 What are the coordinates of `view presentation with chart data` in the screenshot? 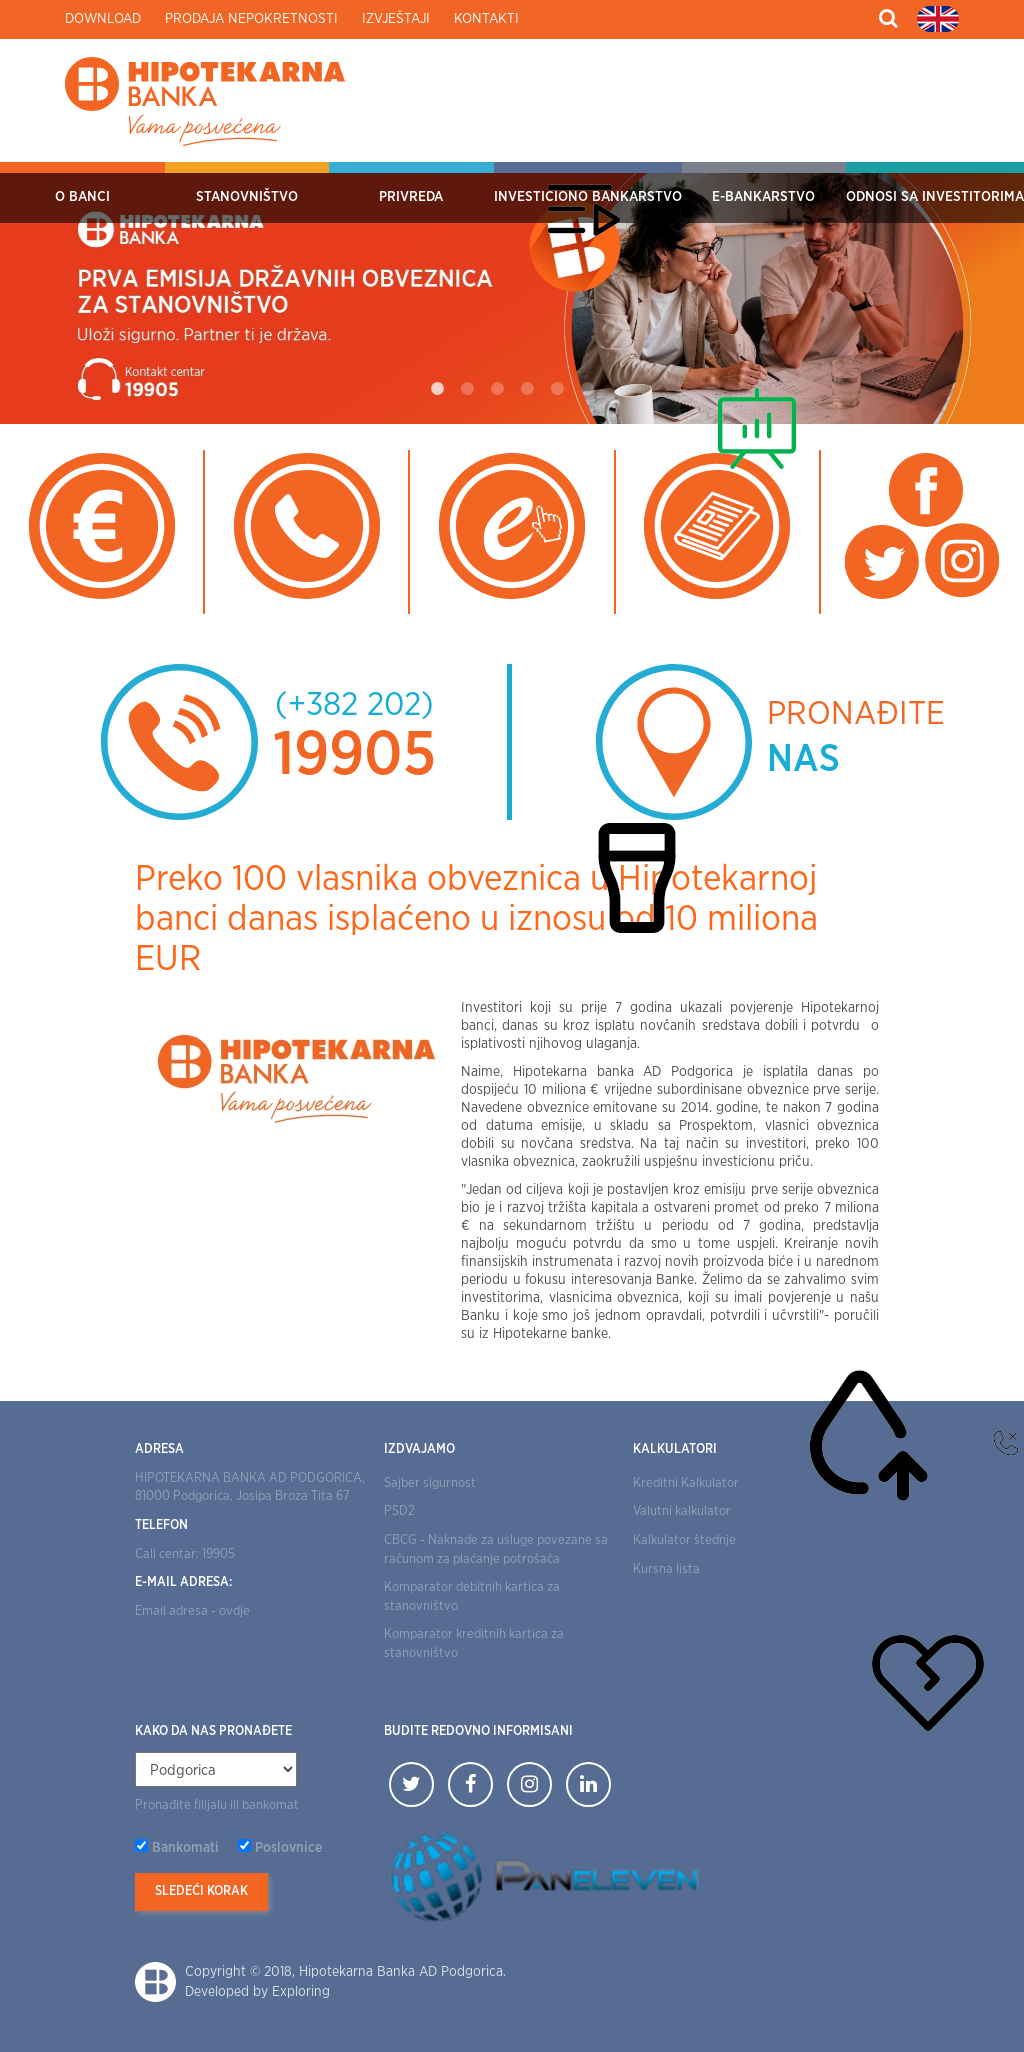 It's located at (757, 430).